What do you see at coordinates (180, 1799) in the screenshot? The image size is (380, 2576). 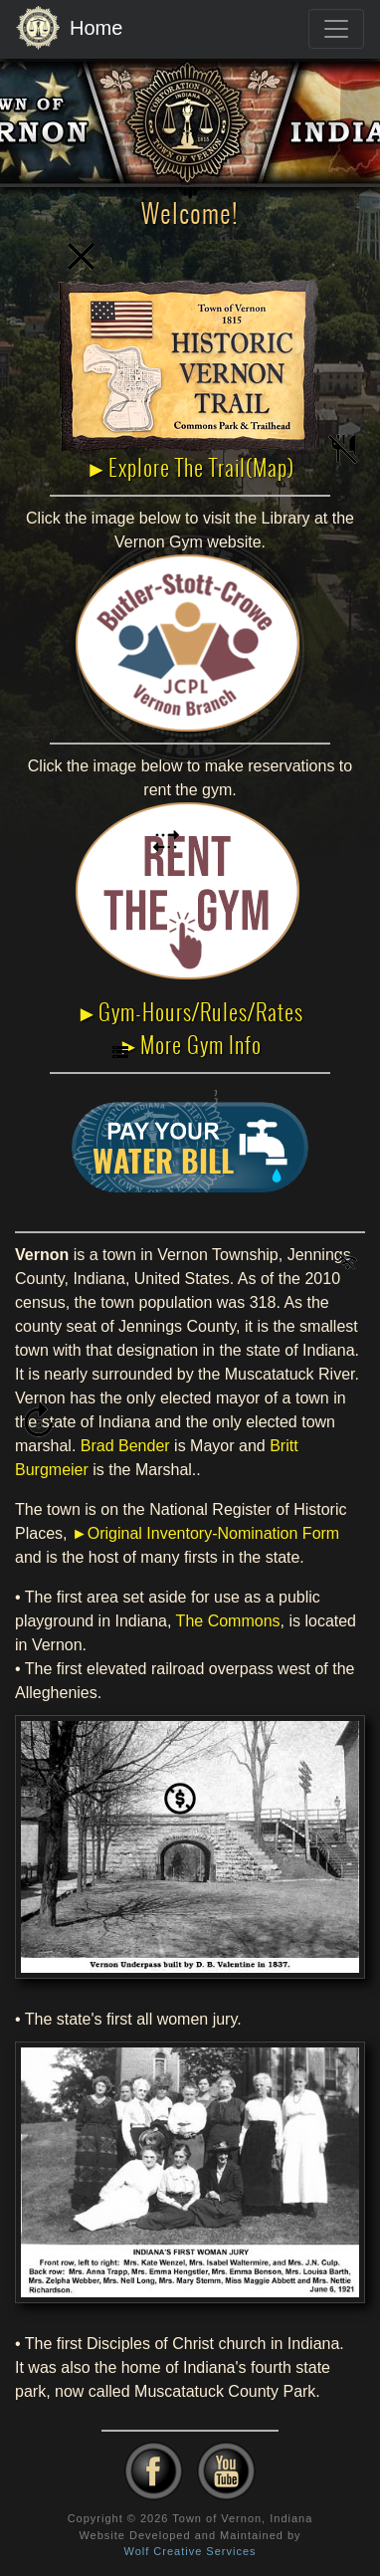 I see `indicates free or no-cost content` at bounding box center [180, 1799].